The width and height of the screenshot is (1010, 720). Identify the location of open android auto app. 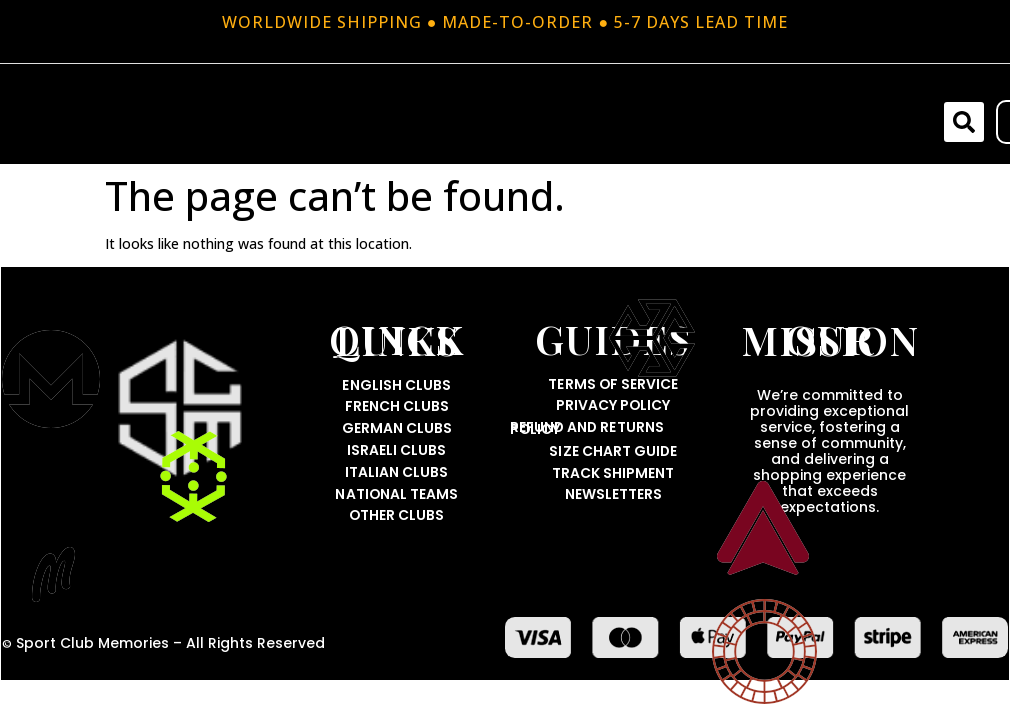
(763, 528).